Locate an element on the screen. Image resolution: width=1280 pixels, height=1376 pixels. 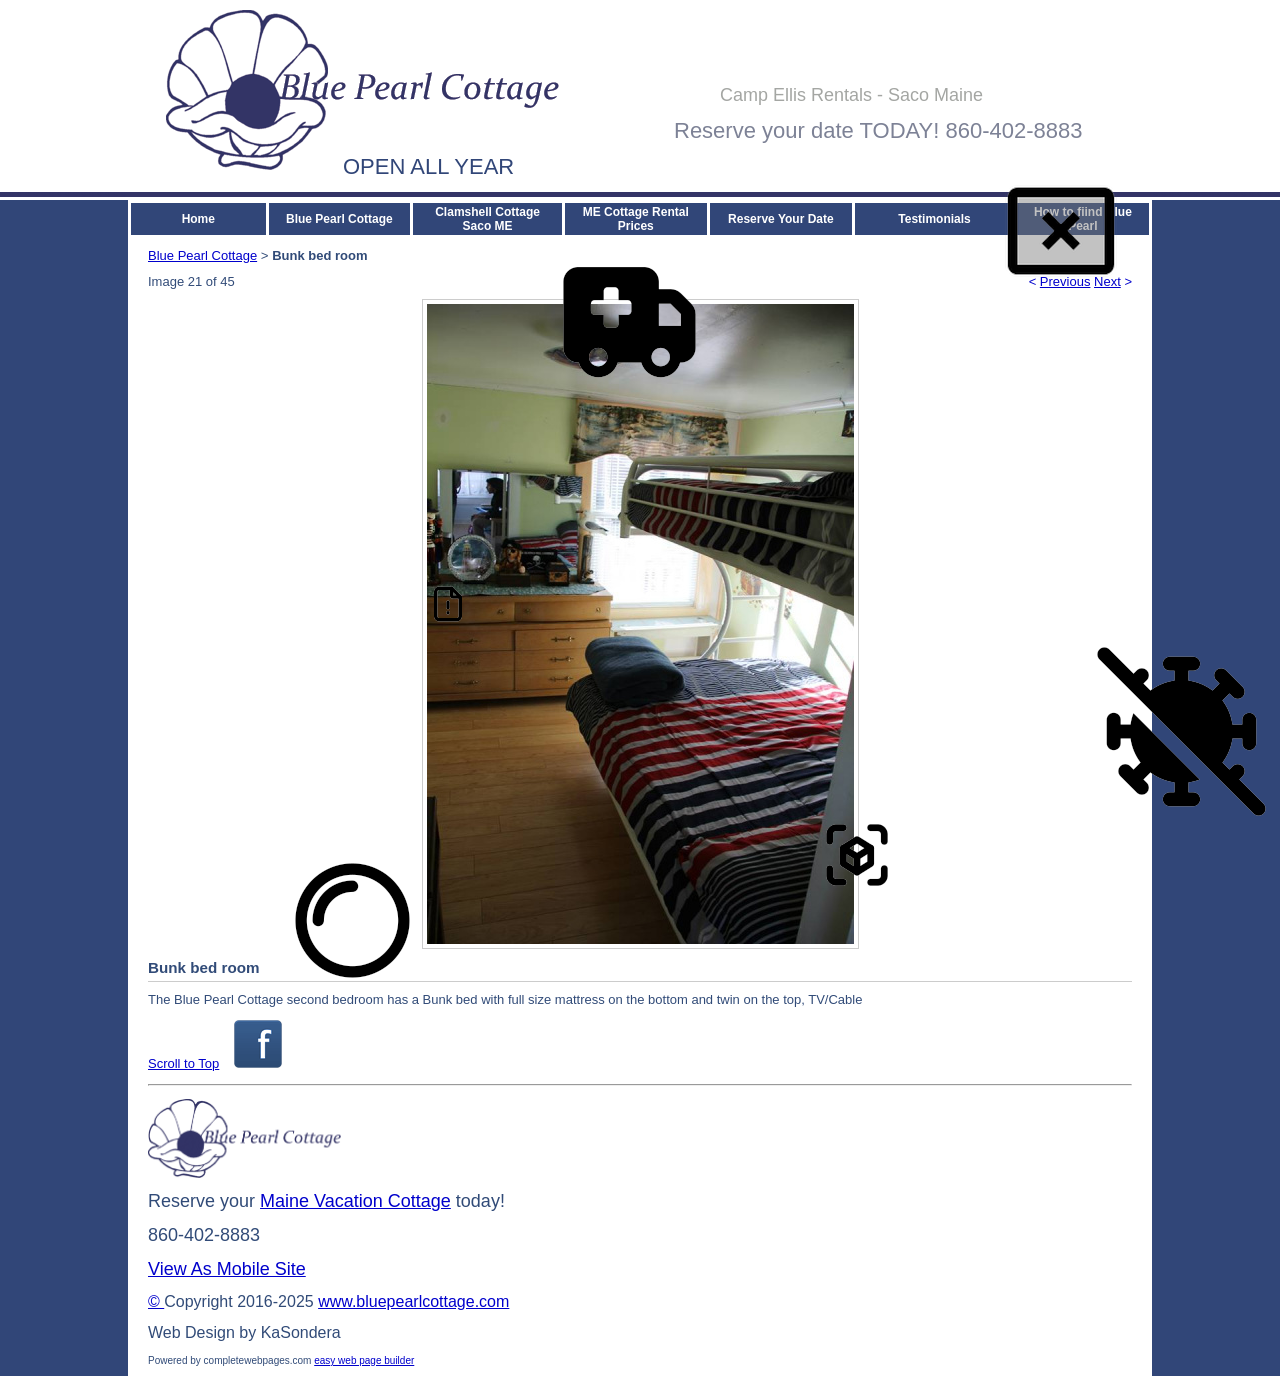
indicates covid-free or virus-free status is located at coordinates (1181, 731).